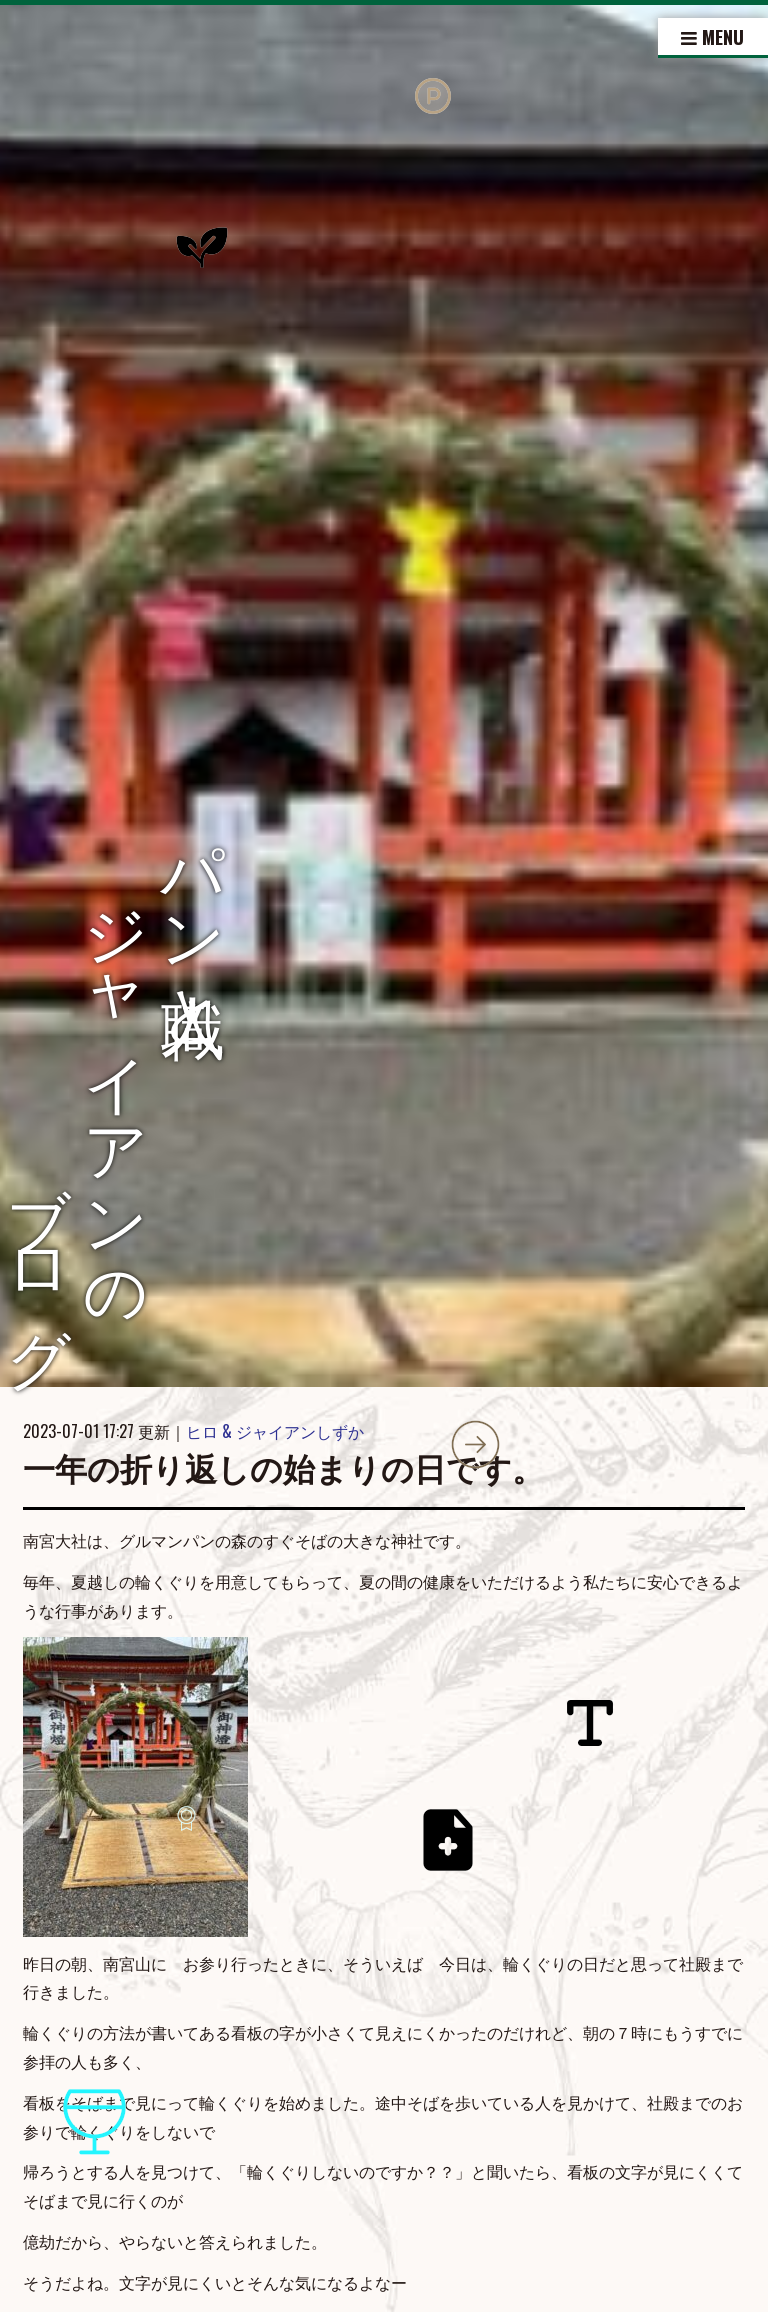 This screenshot has height=2312, width=768. Describe the element at coordinates (186, 1818) in the screenshot. I see `view achievements or awards` at that location.